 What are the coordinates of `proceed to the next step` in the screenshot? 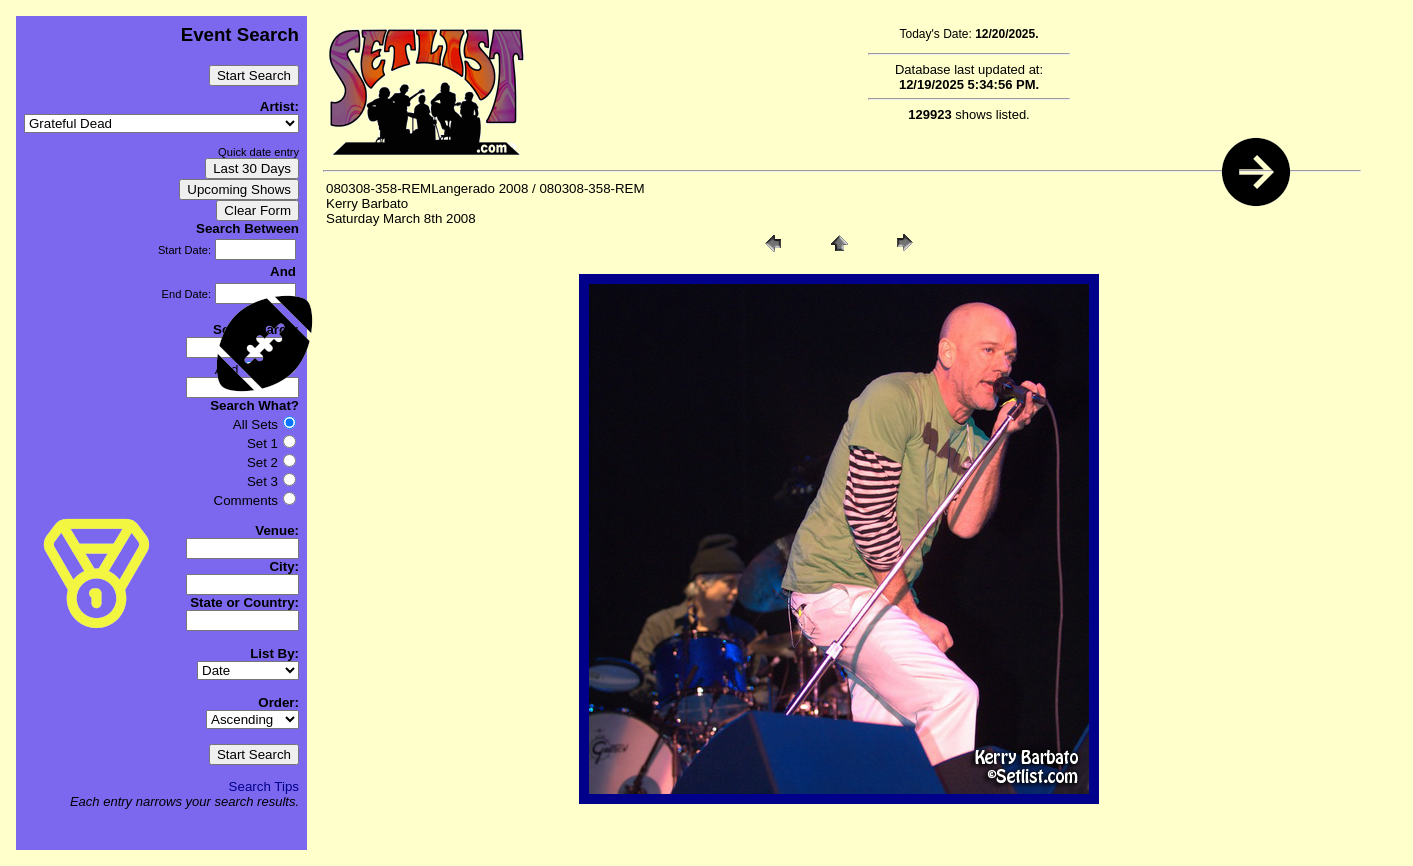 It's located at (1256, 172).